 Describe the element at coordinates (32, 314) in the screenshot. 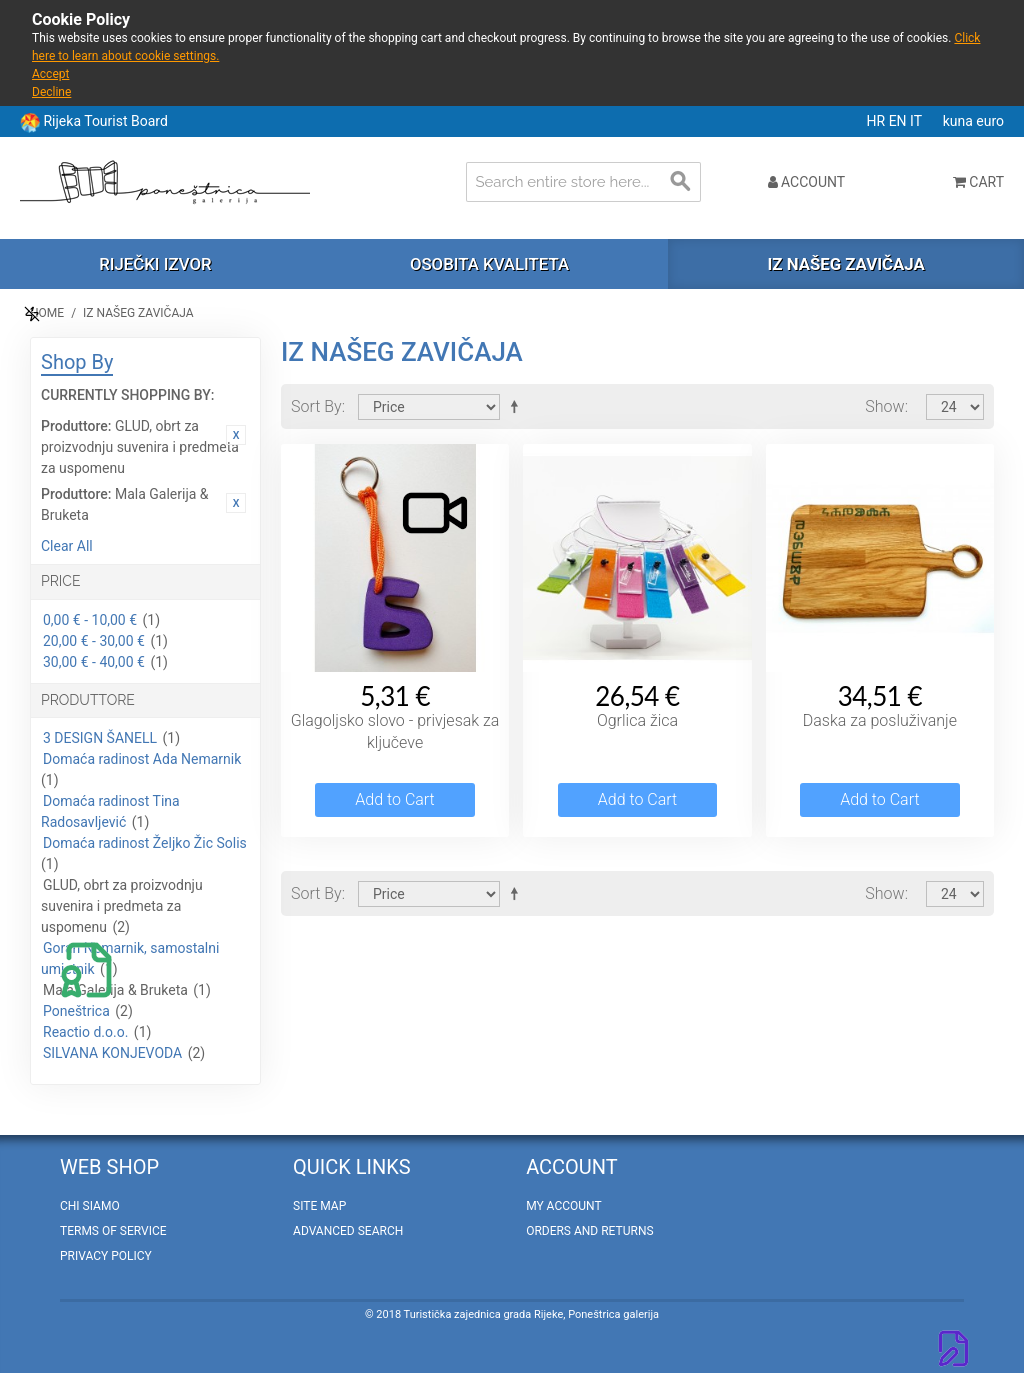

I see `disable flash or quick actions` at that location.